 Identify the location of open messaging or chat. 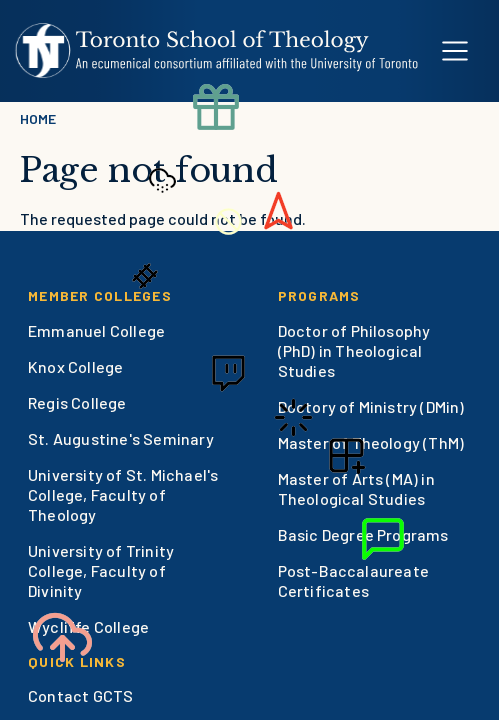
(383, 539).